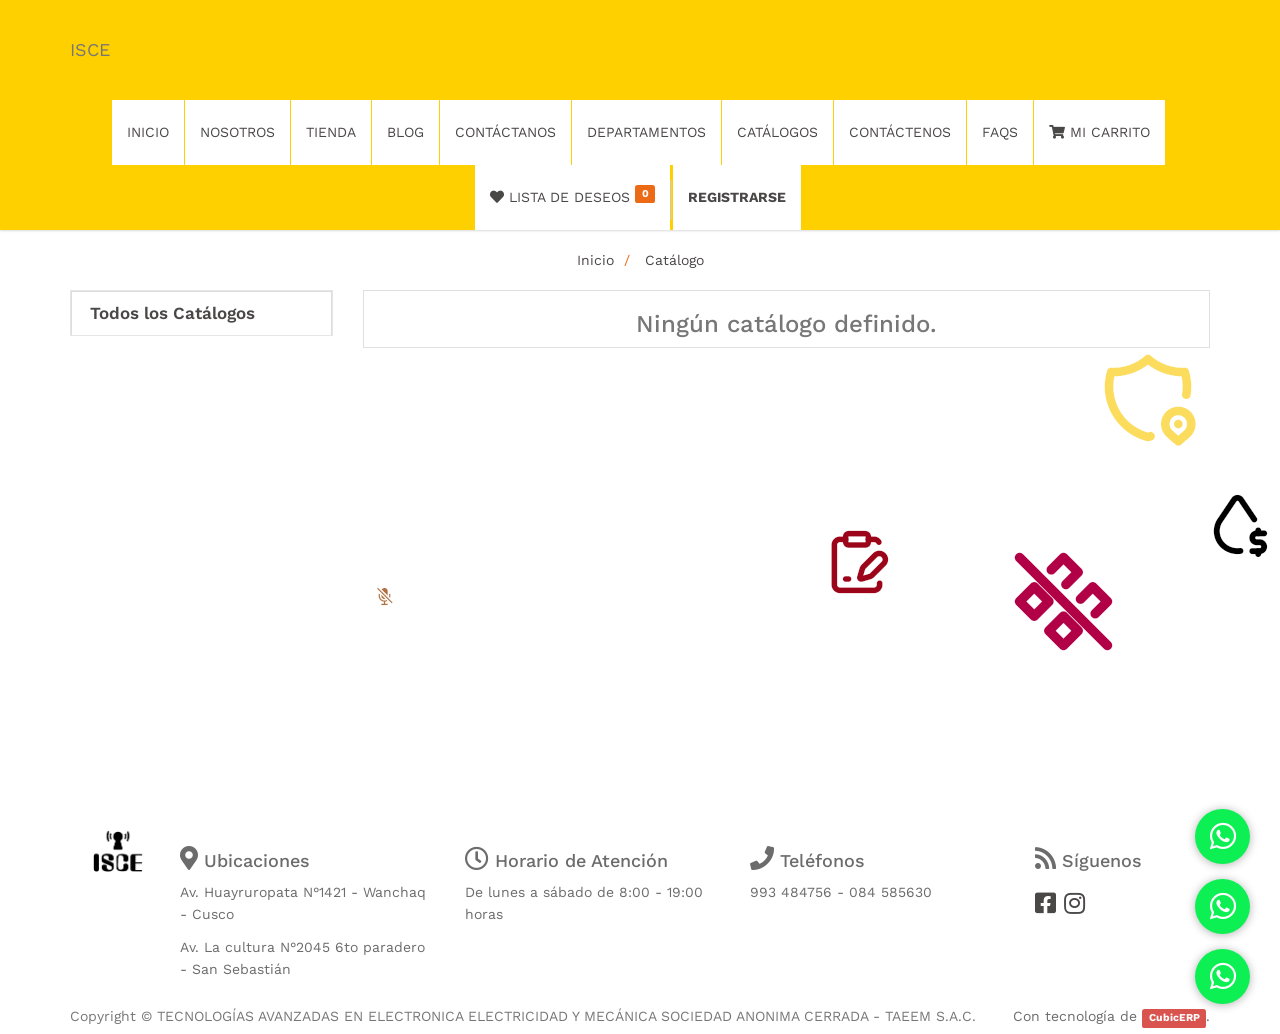 The image size is (1280, 1034). I want to click on set a secure location or safe zone, so click(1148, 398).